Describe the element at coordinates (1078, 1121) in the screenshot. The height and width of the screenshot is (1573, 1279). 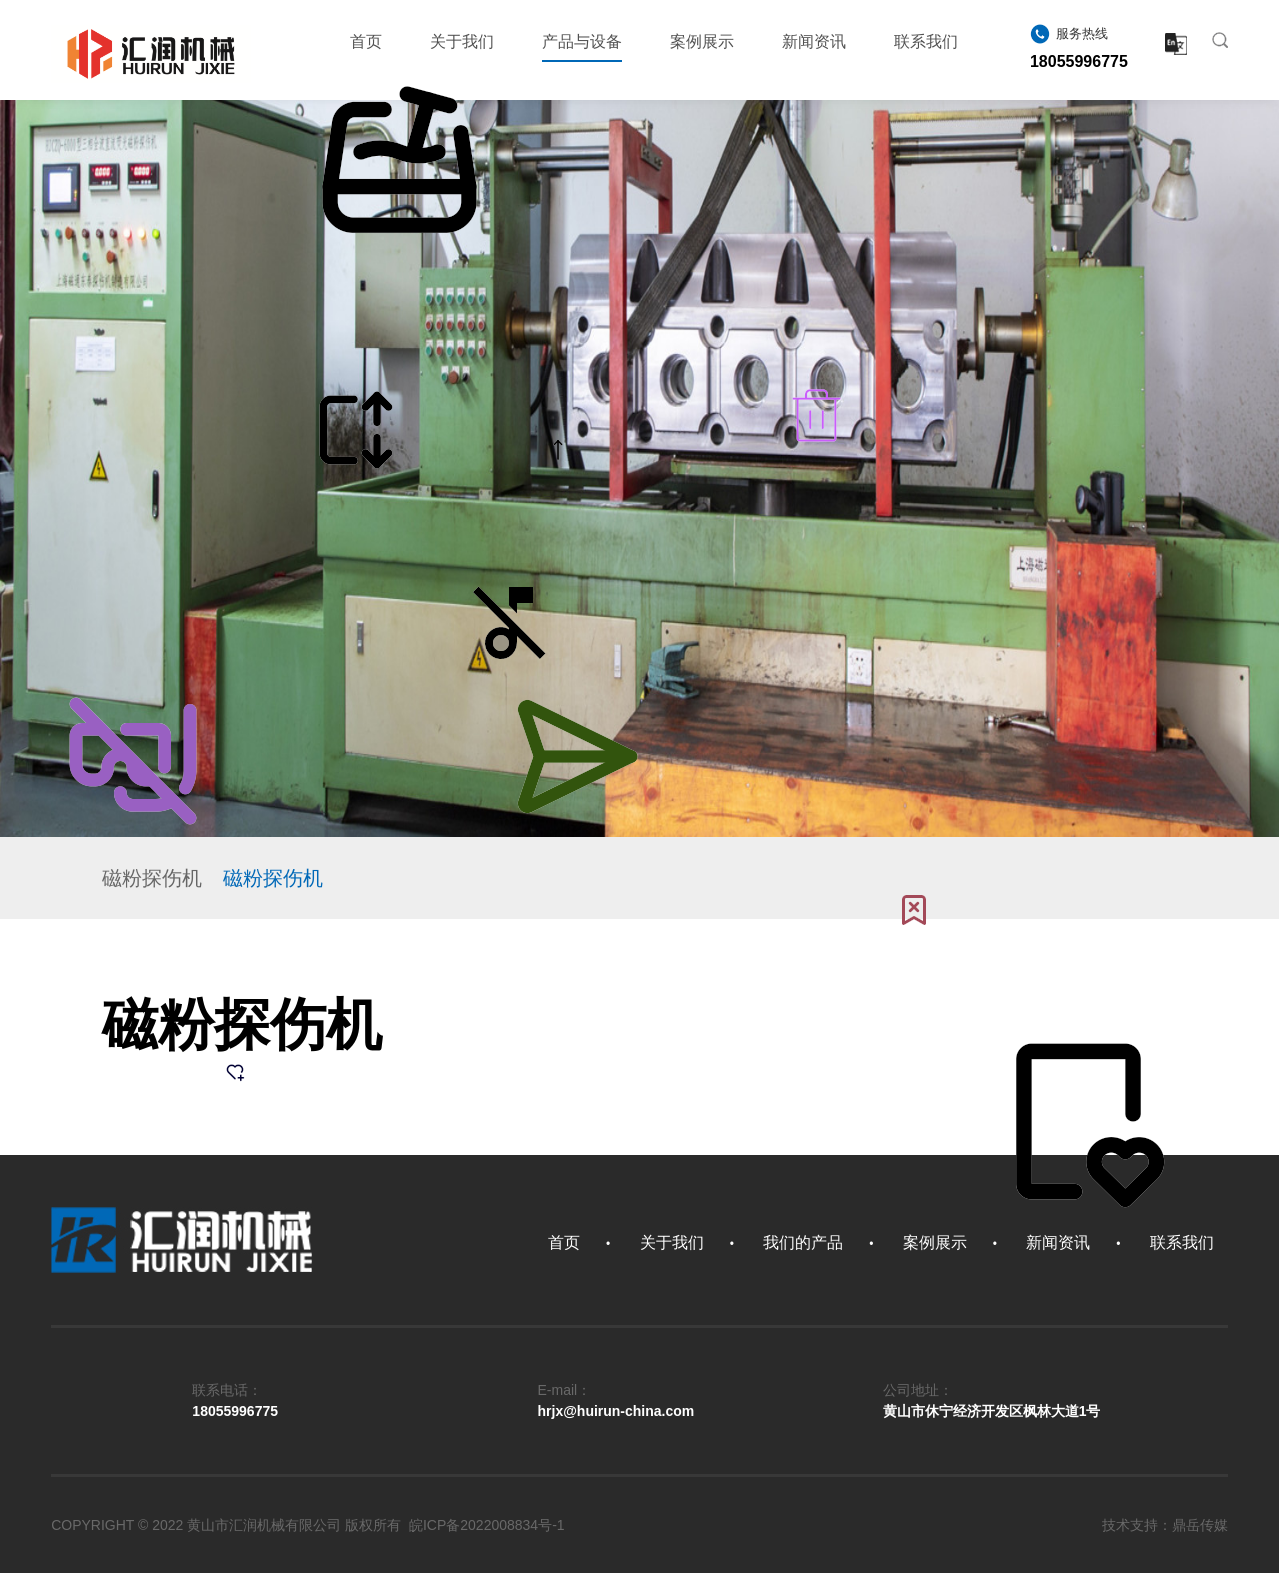
I see `add tablet to favorites` at that location.